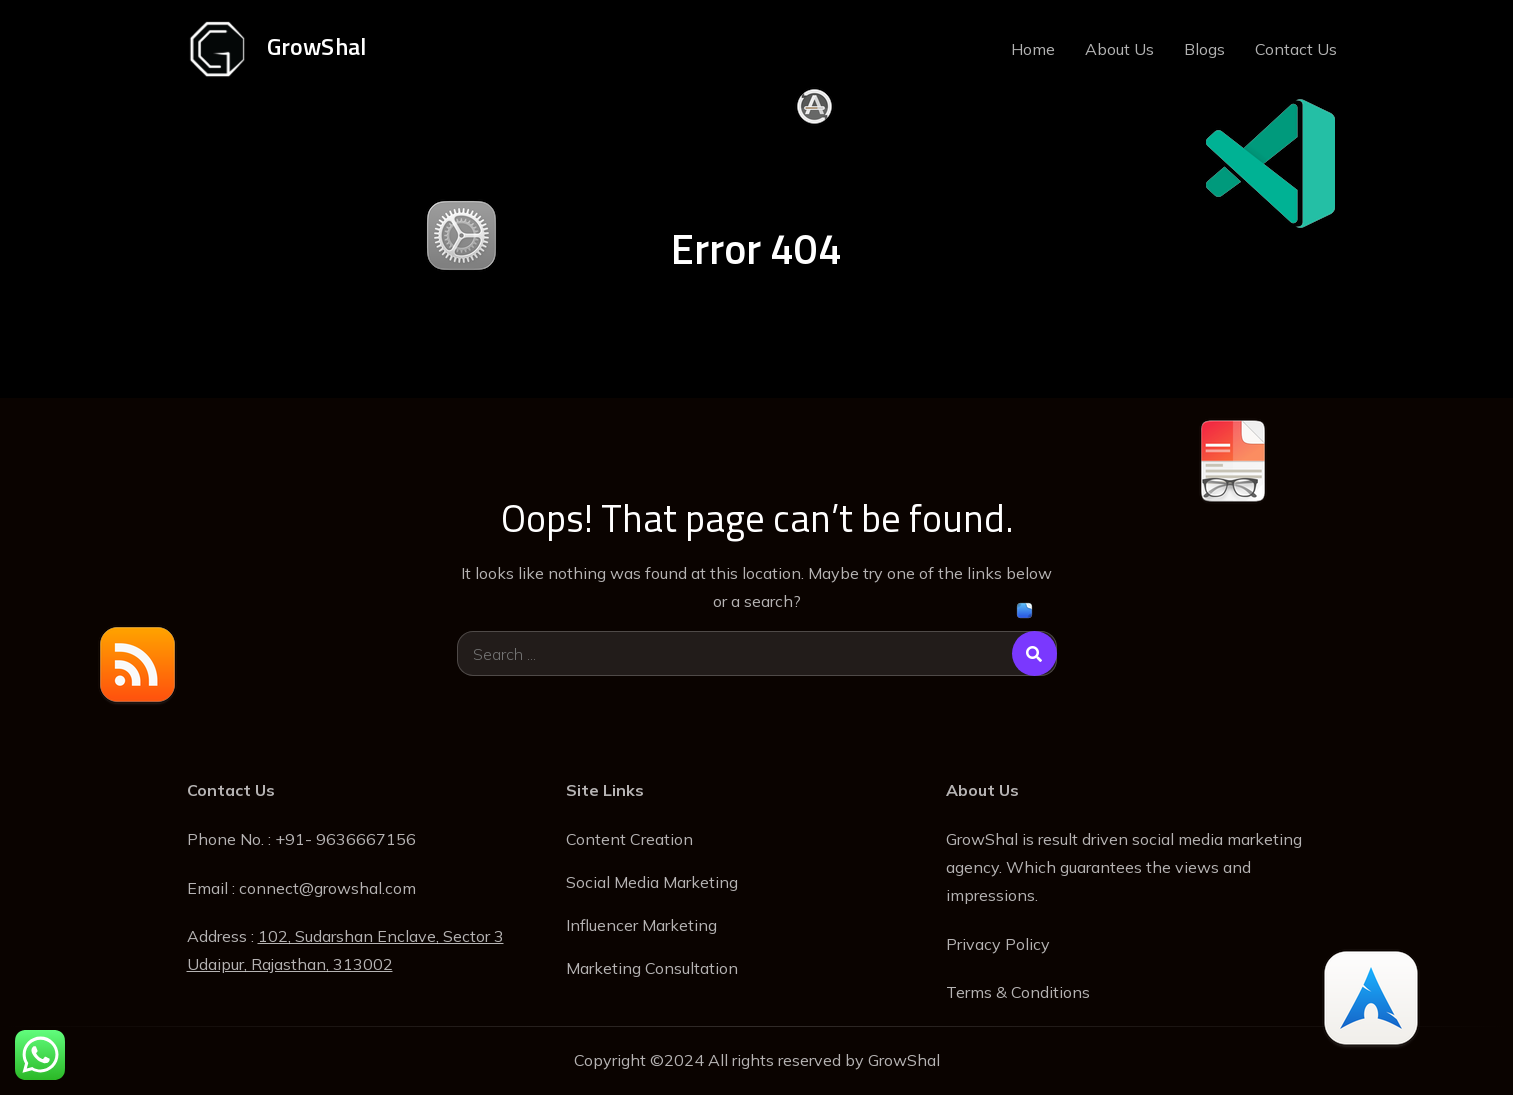  What do you see at coordinates (1270, 163) in the screenshot?
I see `open visual studio code editor` at bounding box center [1270, 163].